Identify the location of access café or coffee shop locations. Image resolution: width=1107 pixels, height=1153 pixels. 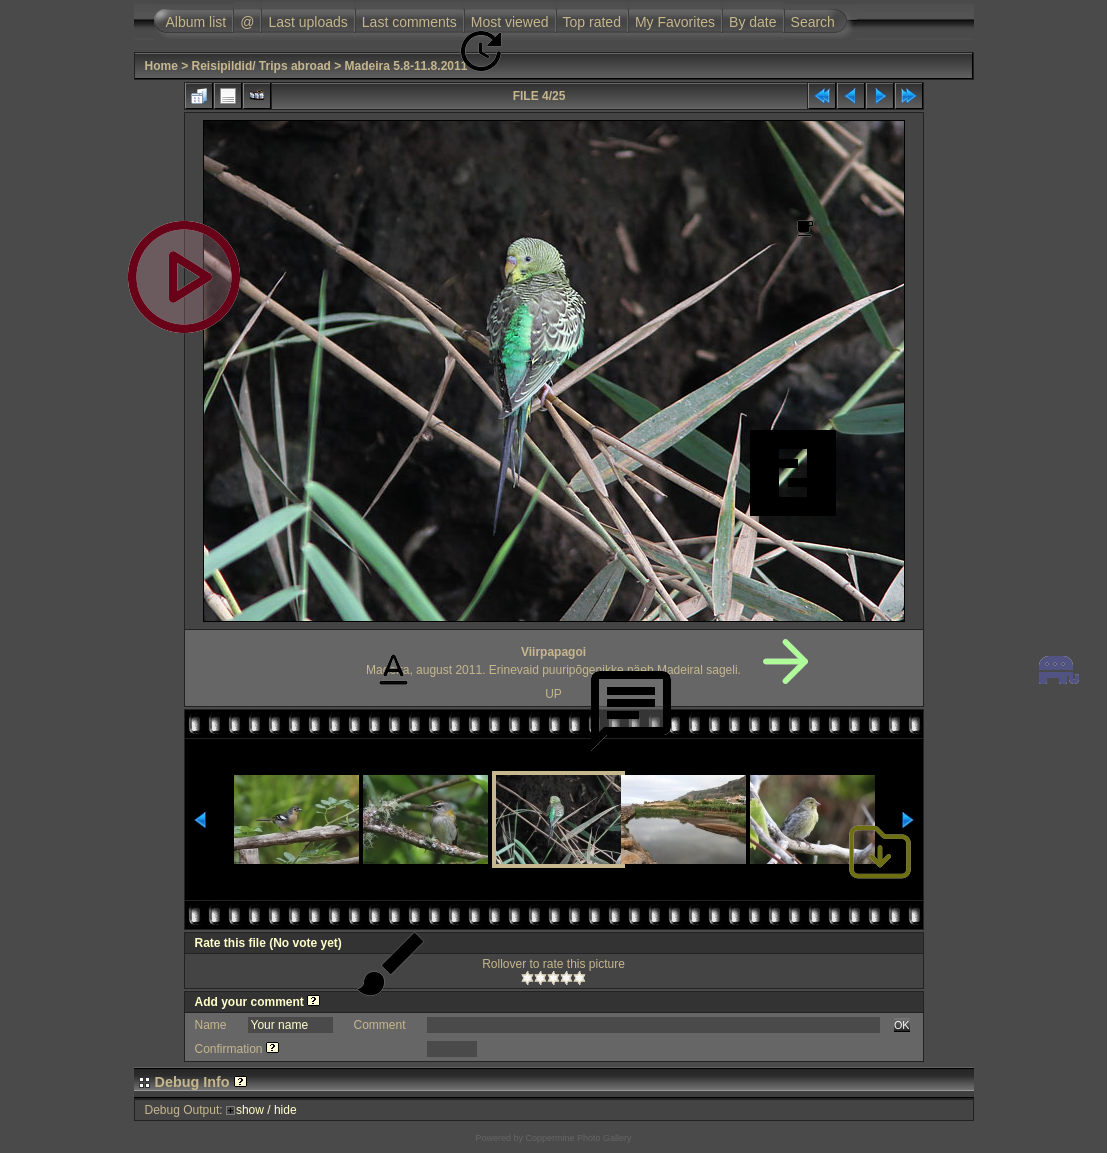
(804, 228).